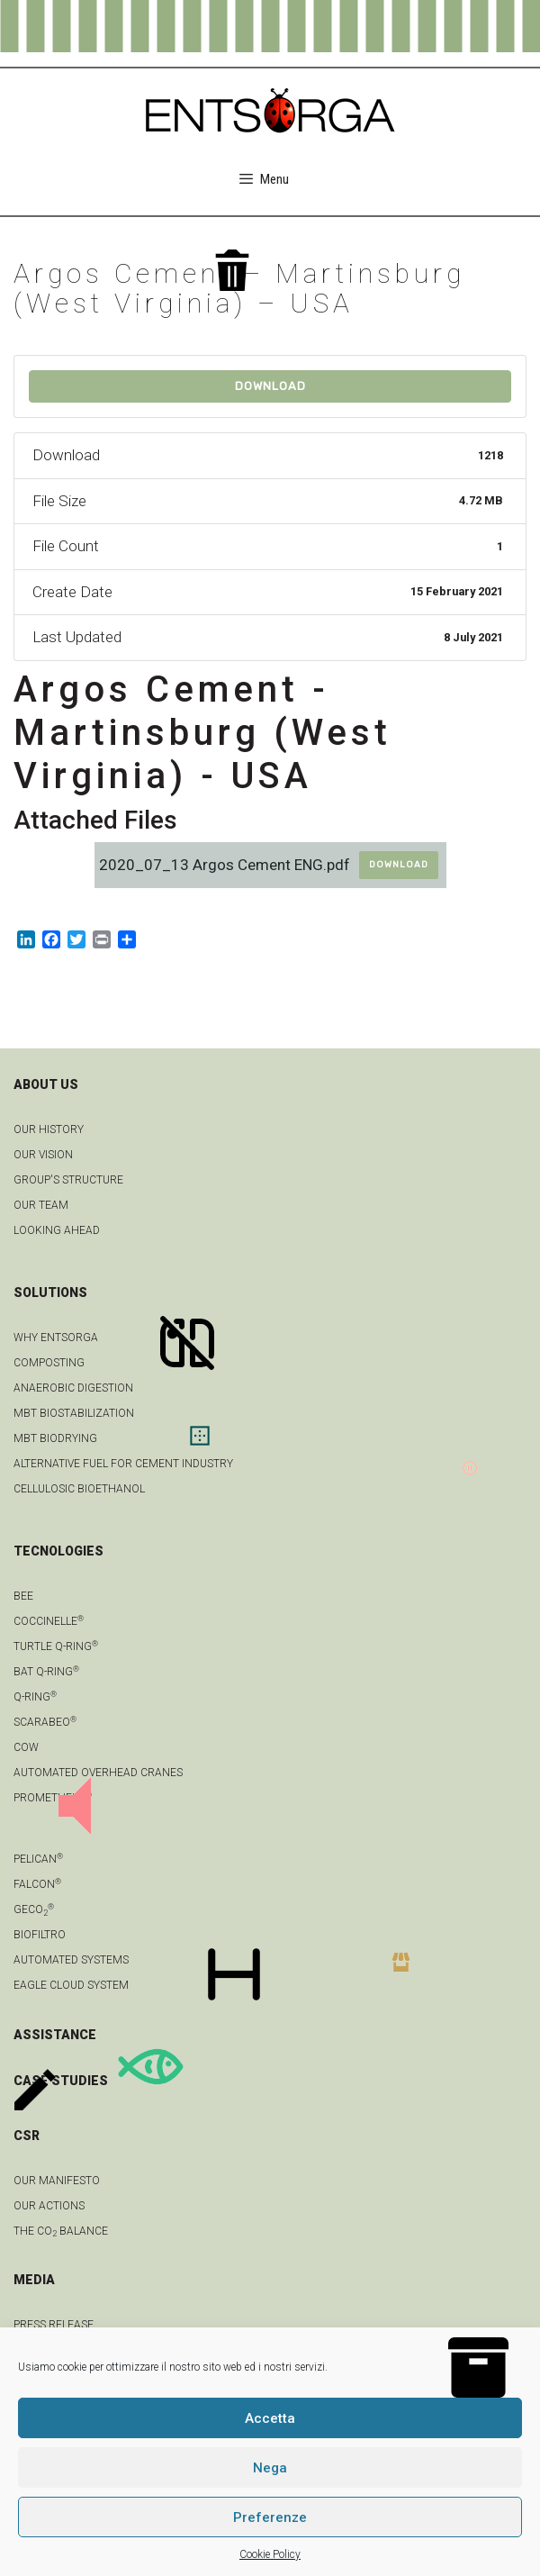 Image resolution: width=540 pixels, height=2576 pixels. I want to click on delete selected item, so click(232, 270).